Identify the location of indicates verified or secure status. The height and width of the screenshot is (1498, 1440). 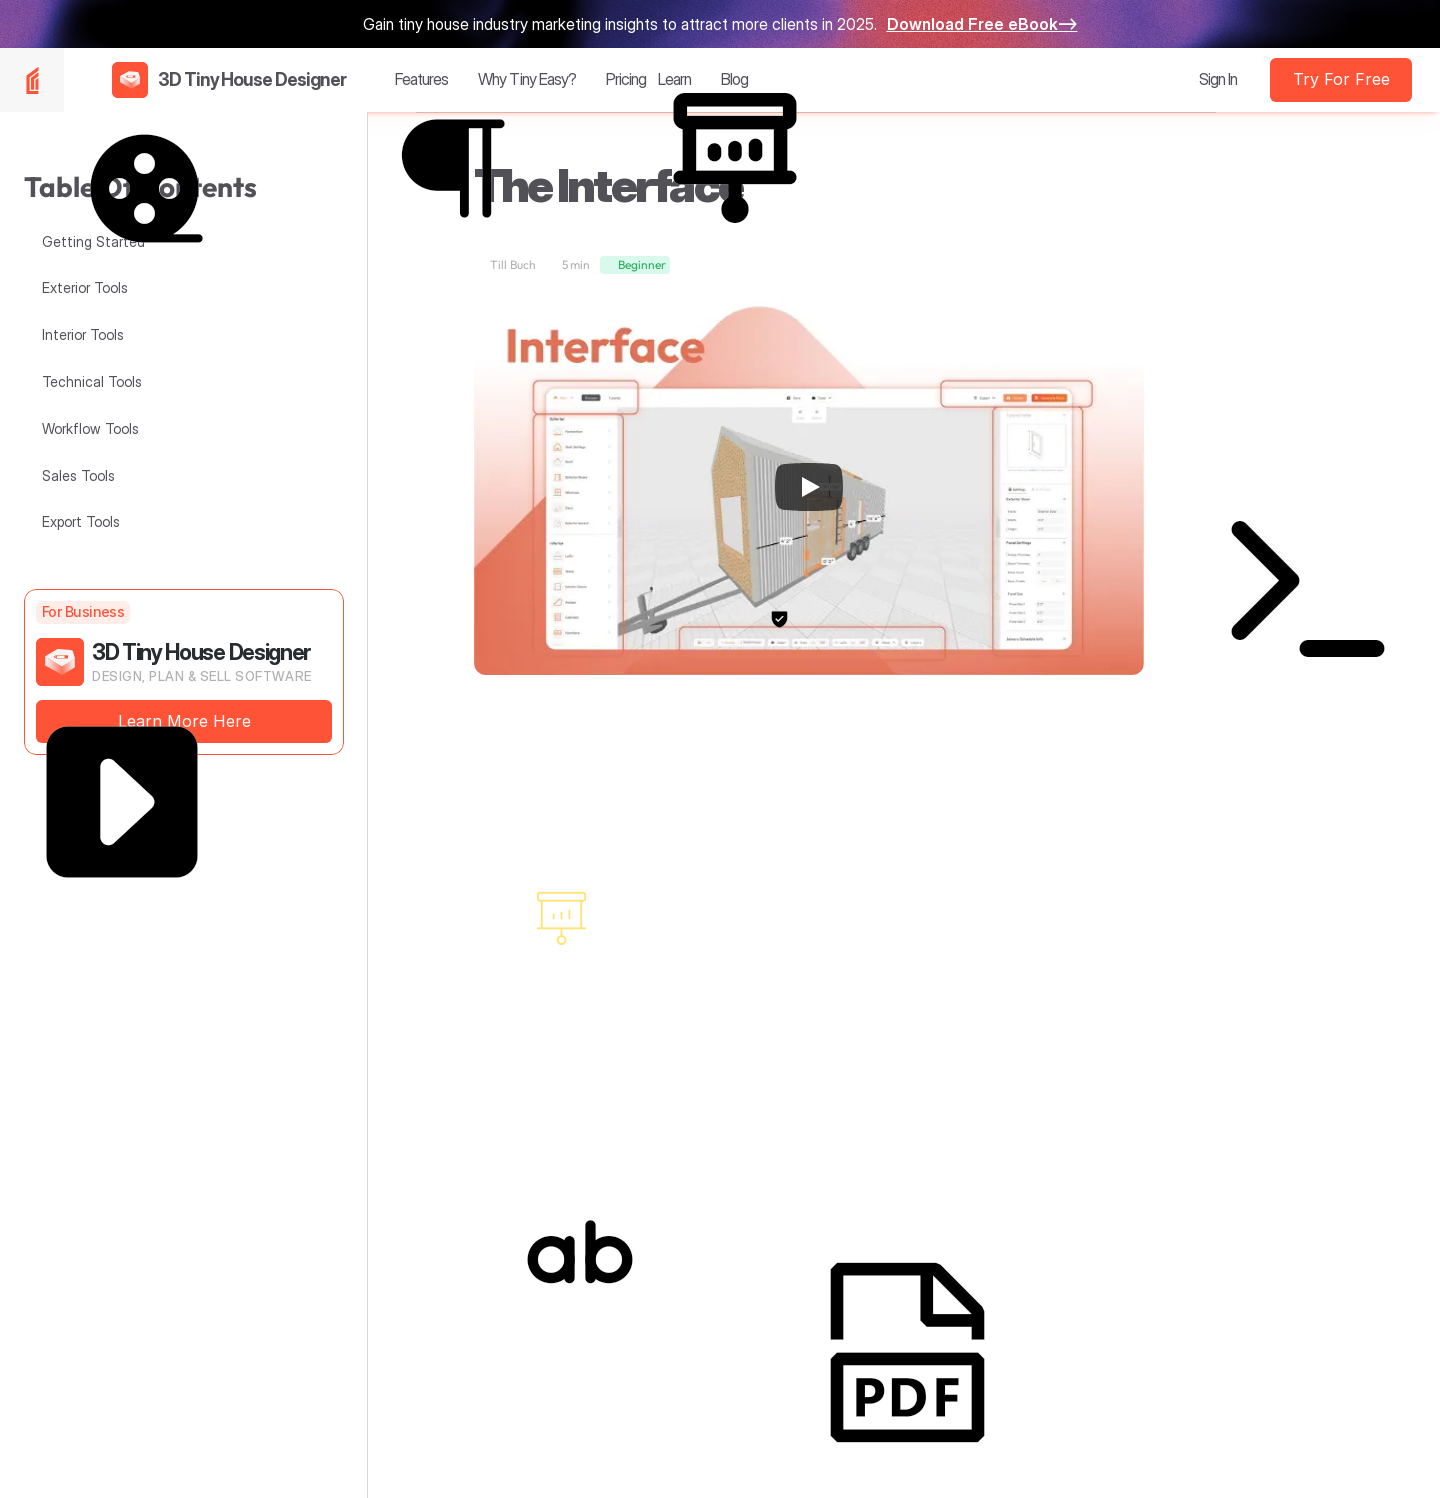
(779, 618).